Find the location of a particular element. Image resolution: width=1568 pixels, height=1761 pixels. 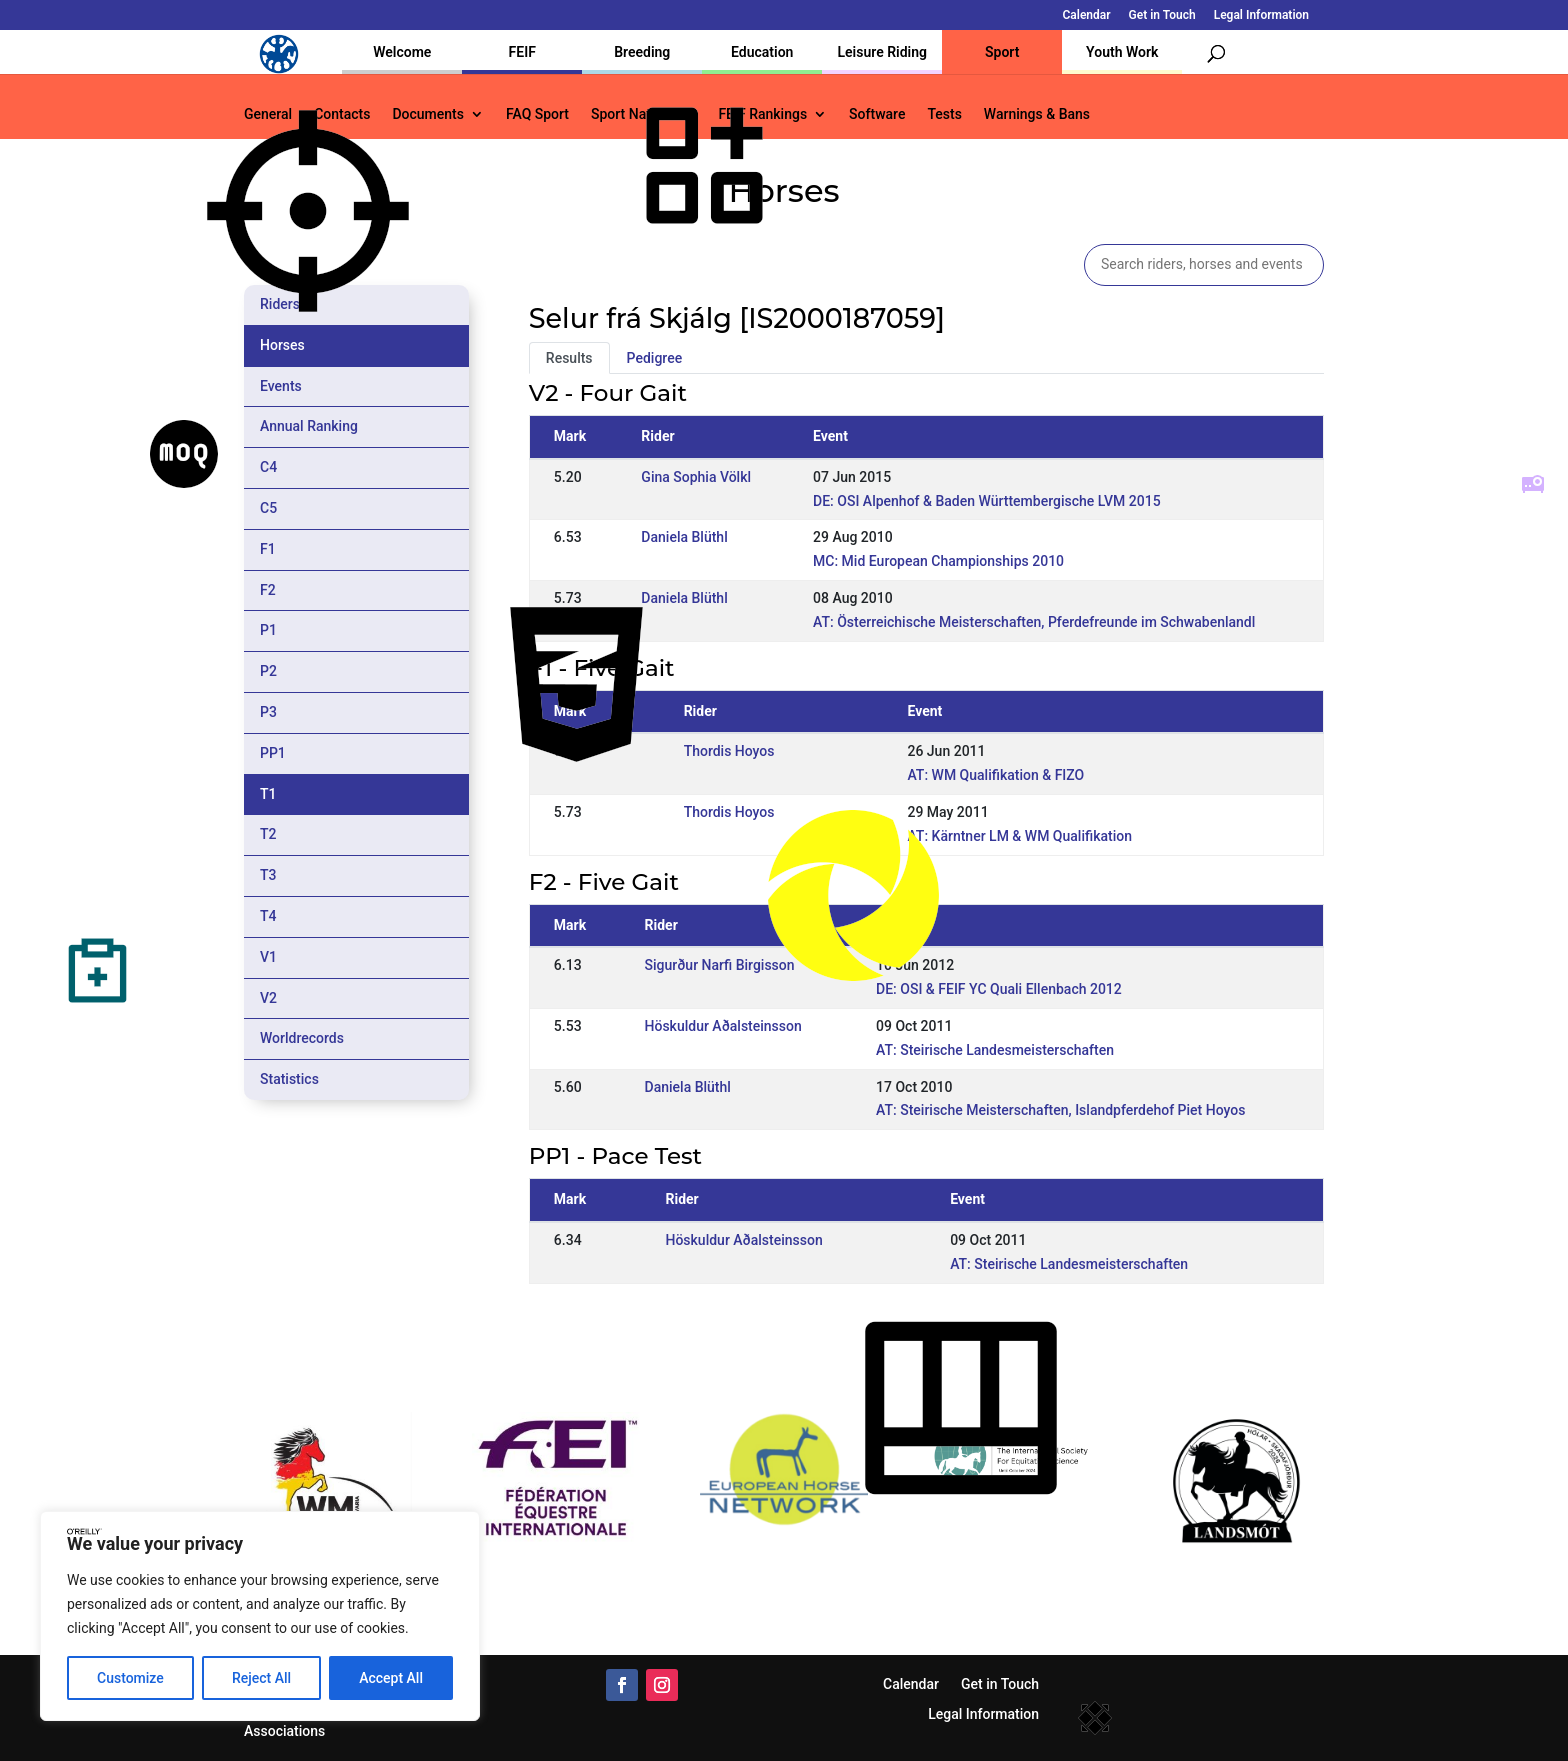

visit o'reilly learning platform is located at coordinates (84, 1531).